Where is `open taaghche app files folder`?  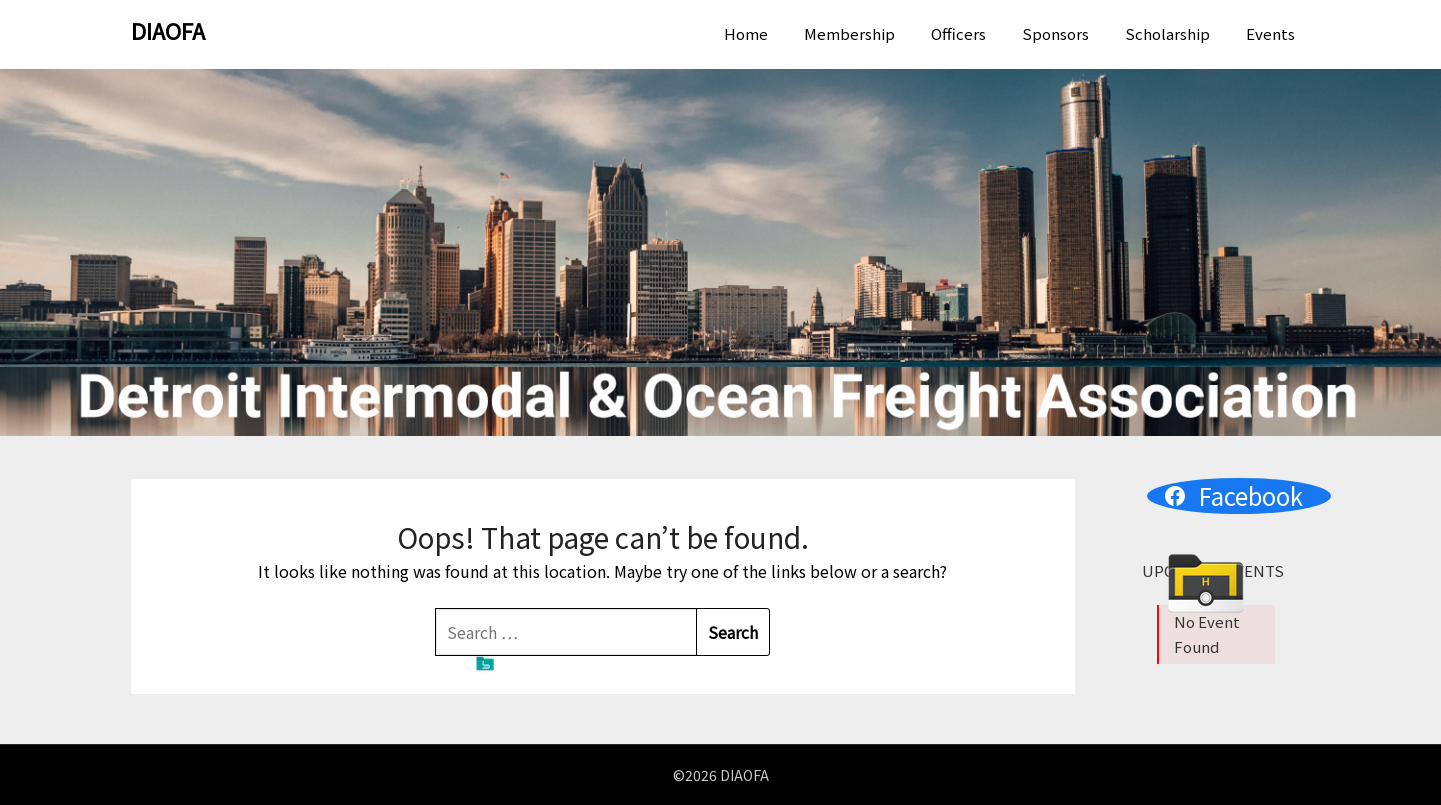 open taaghche app files folder is located at coordinates (485, 664).